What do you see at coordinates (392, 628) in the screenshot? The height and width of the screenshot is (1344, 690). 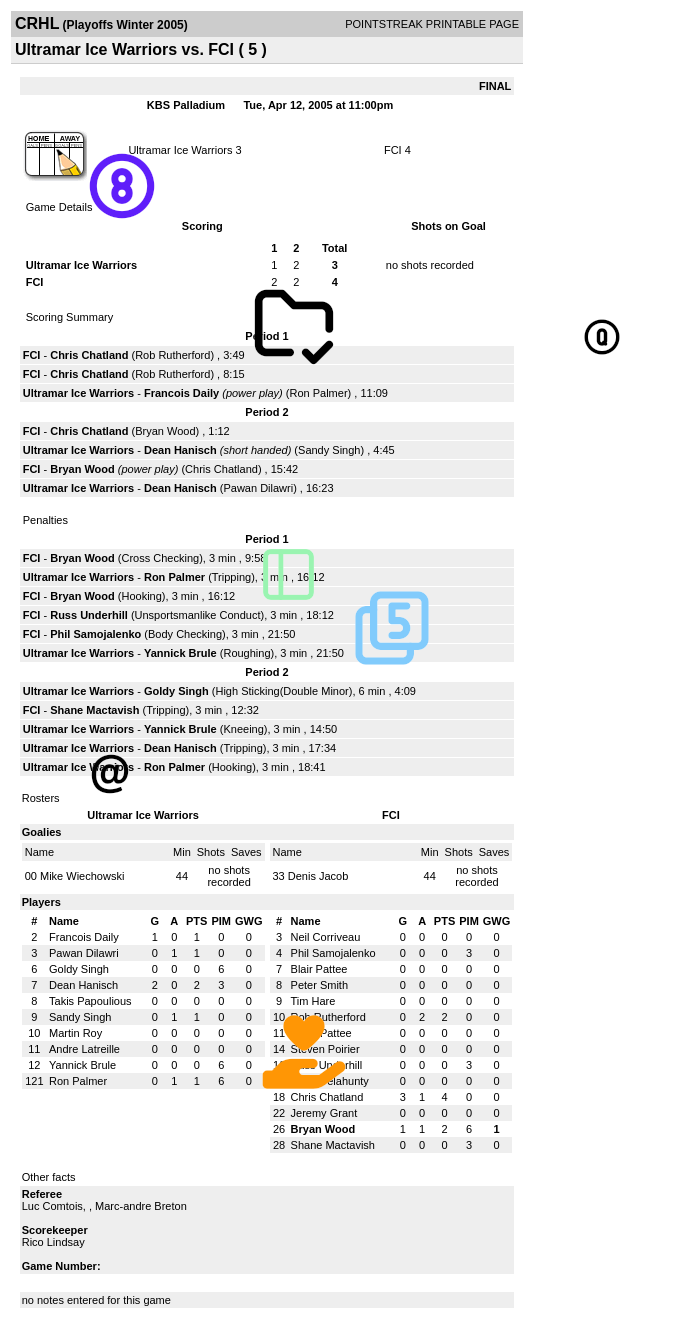 I see `view 5 stacked items or layers` at bounding box center [392, 628].